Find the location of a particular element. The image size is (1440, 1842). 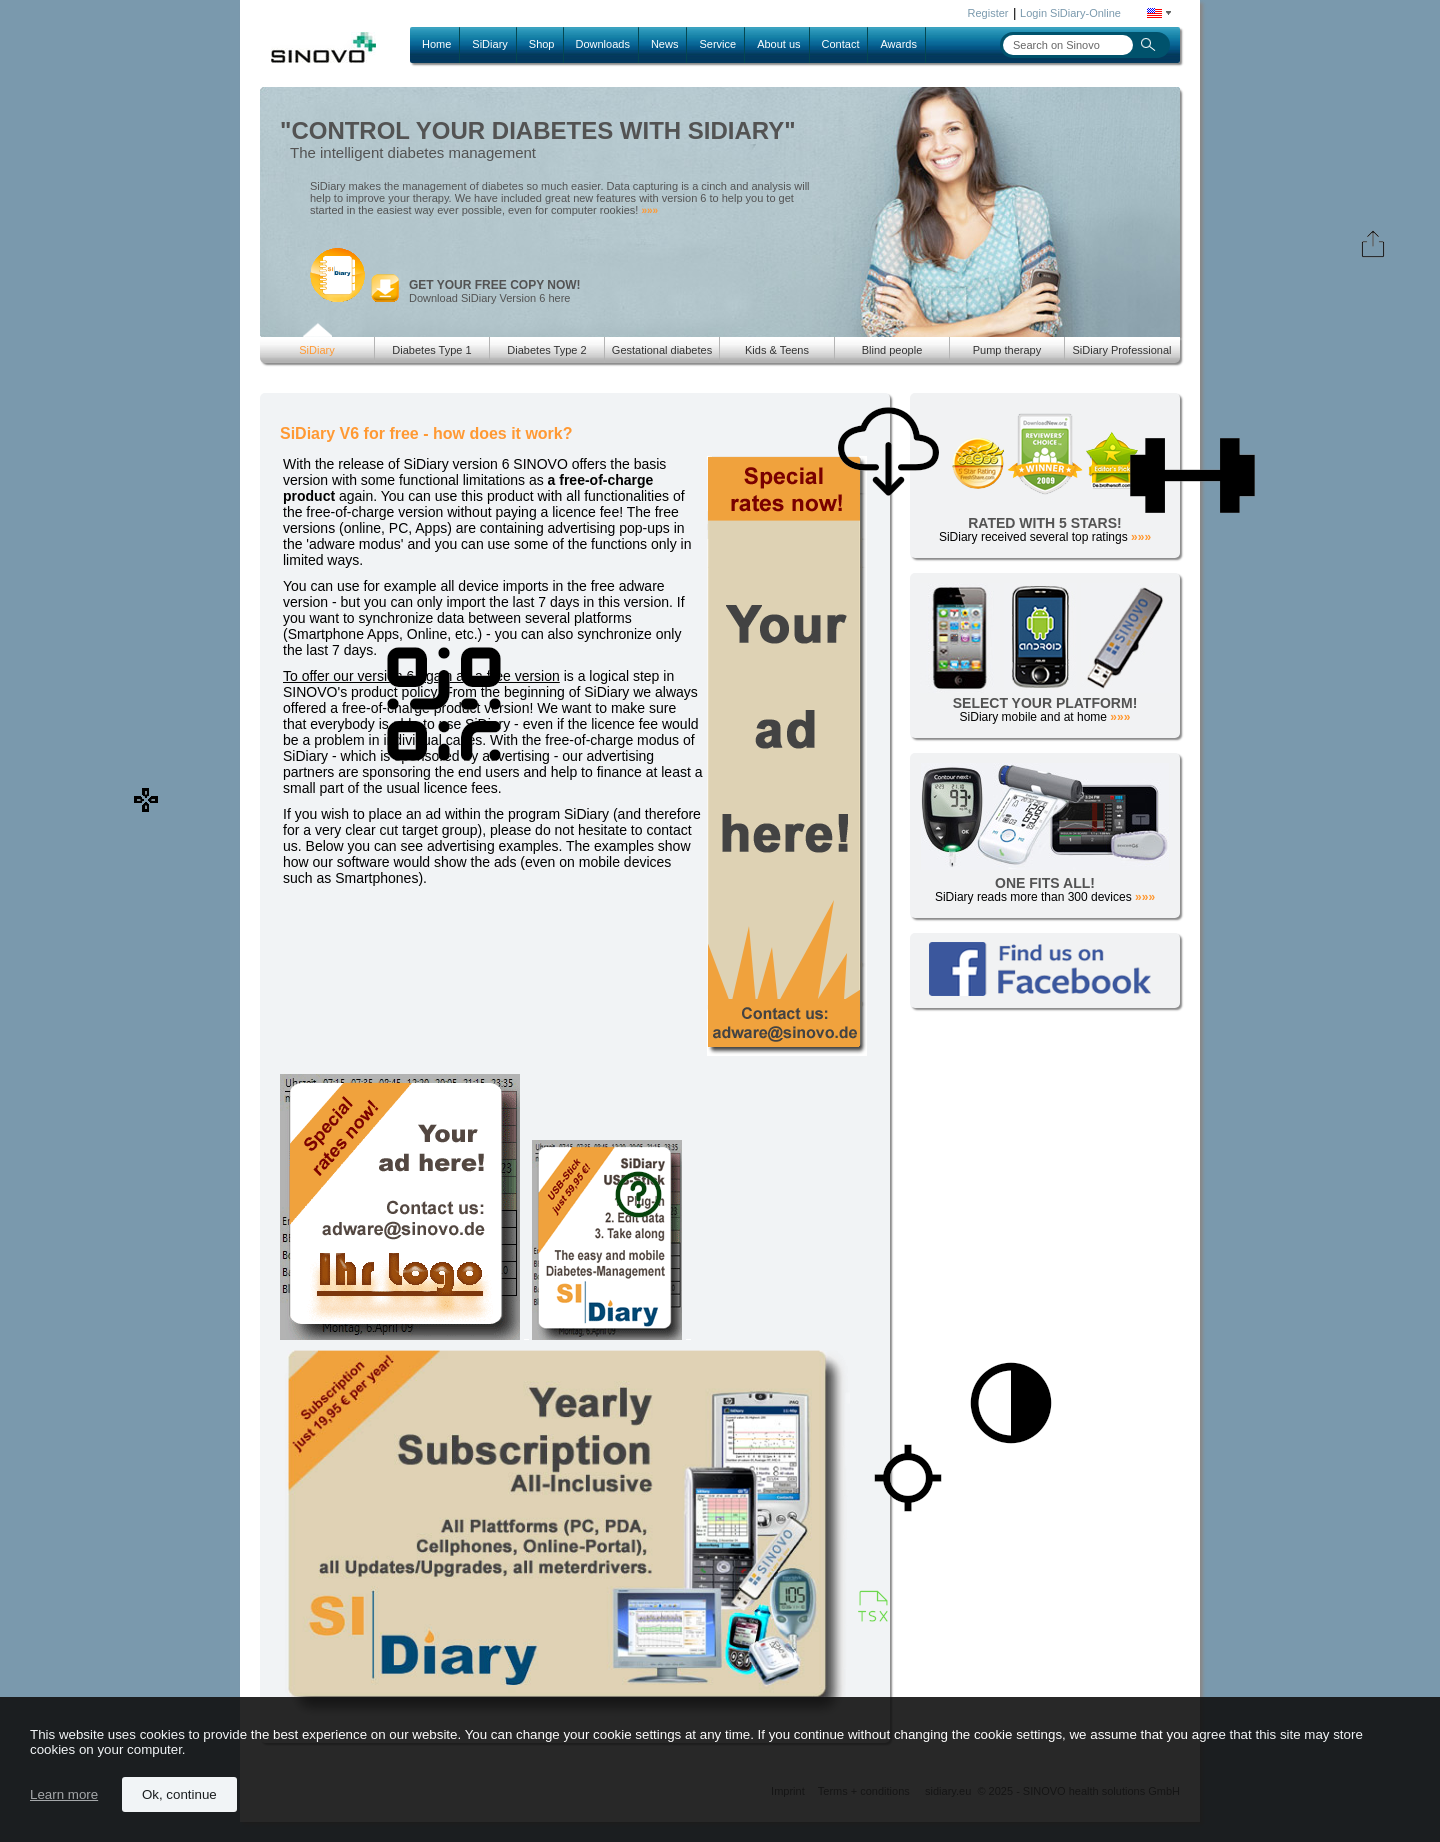

access workout or fitness features is located at coordinates (1192, 475).